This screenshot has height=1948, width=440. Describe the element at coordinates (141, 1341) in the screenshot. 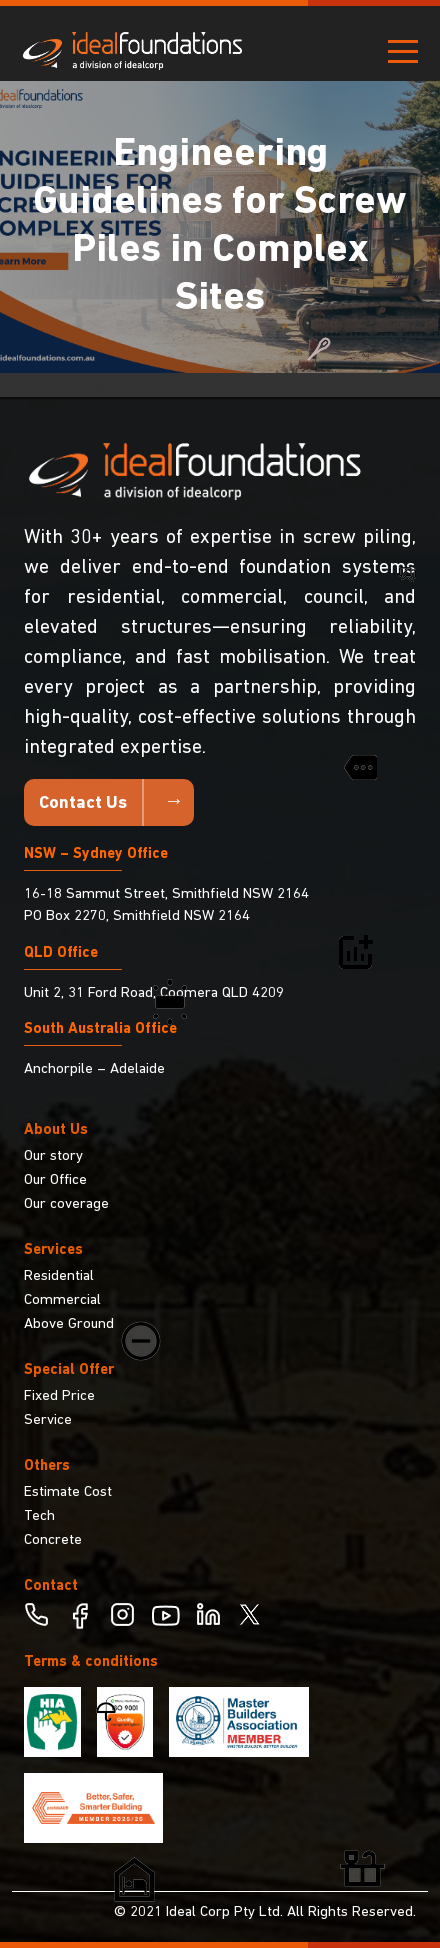

I see `remove an item from a list` at that location.